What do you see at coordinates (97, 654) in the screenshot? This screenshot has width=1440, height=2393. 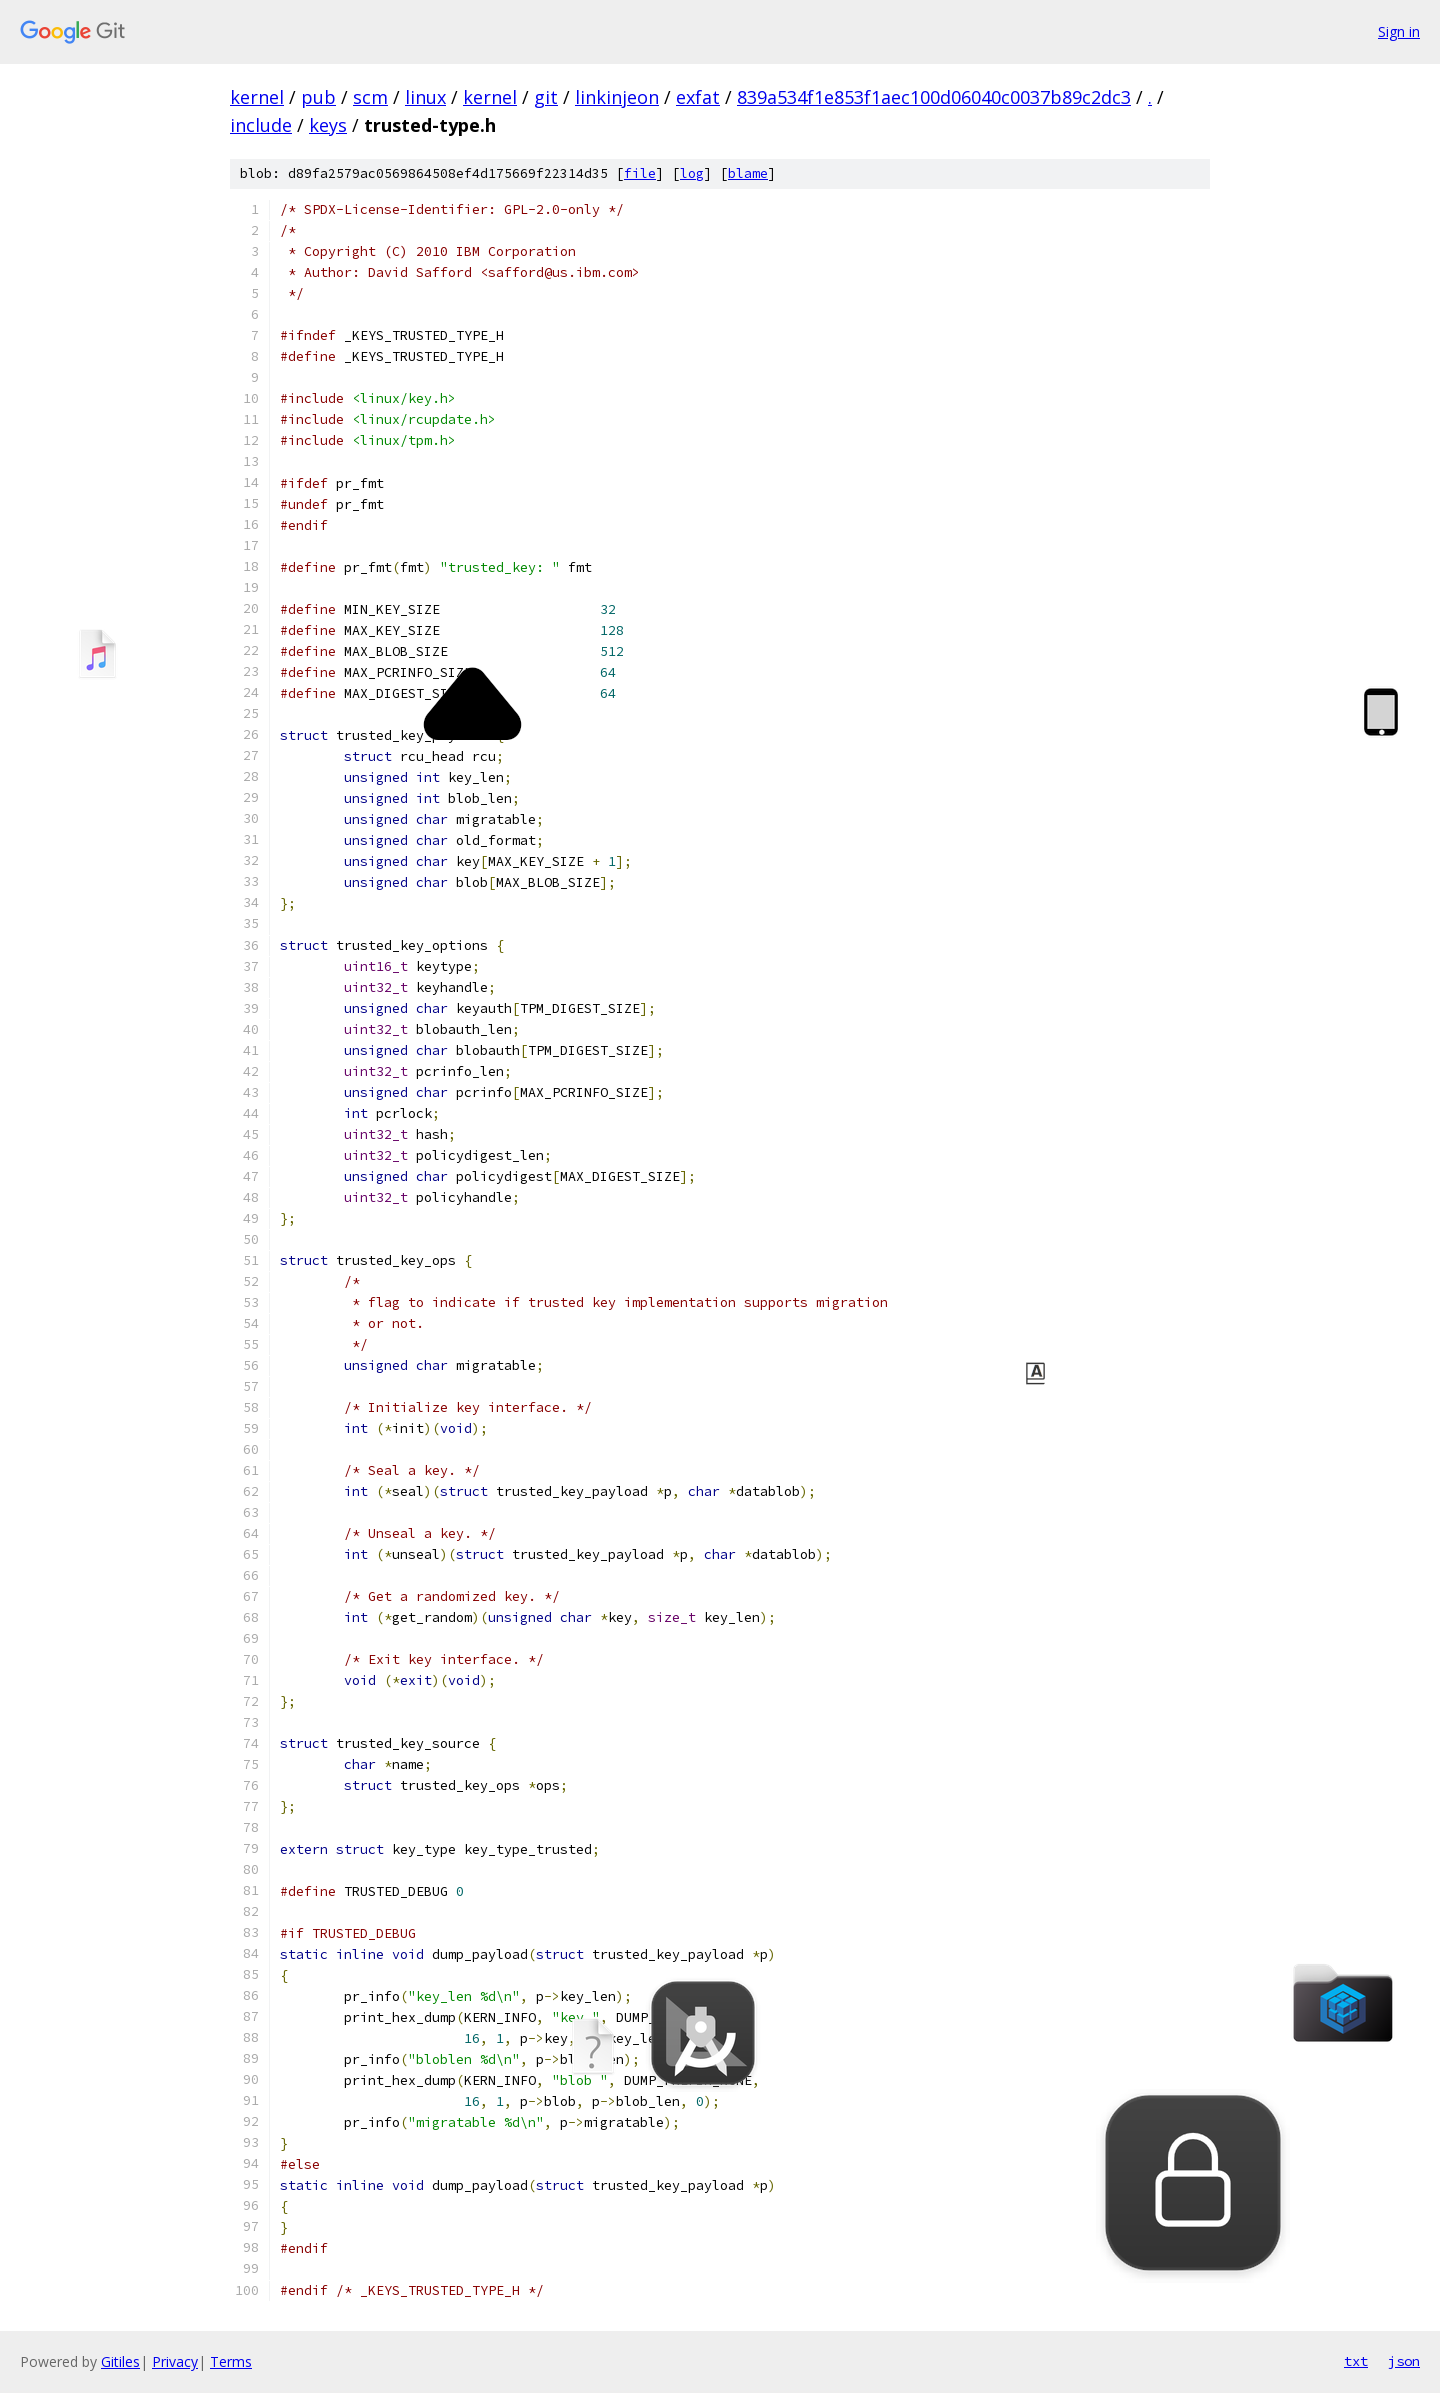 I see `generic audio file icon` at bounding box center [97, 654].